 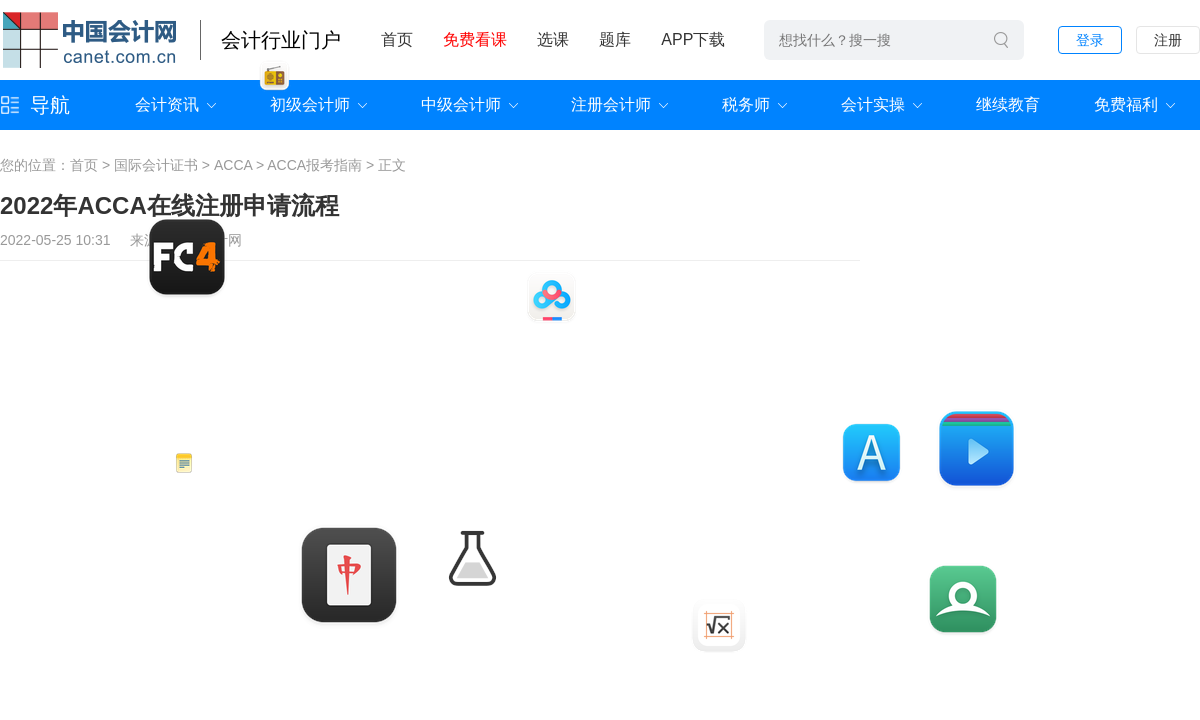 What do you see at coordinates (551, 296) in the screenshot?
I see `open Baidu Netdisk cloud storage app` at bounding box center [551, 296].